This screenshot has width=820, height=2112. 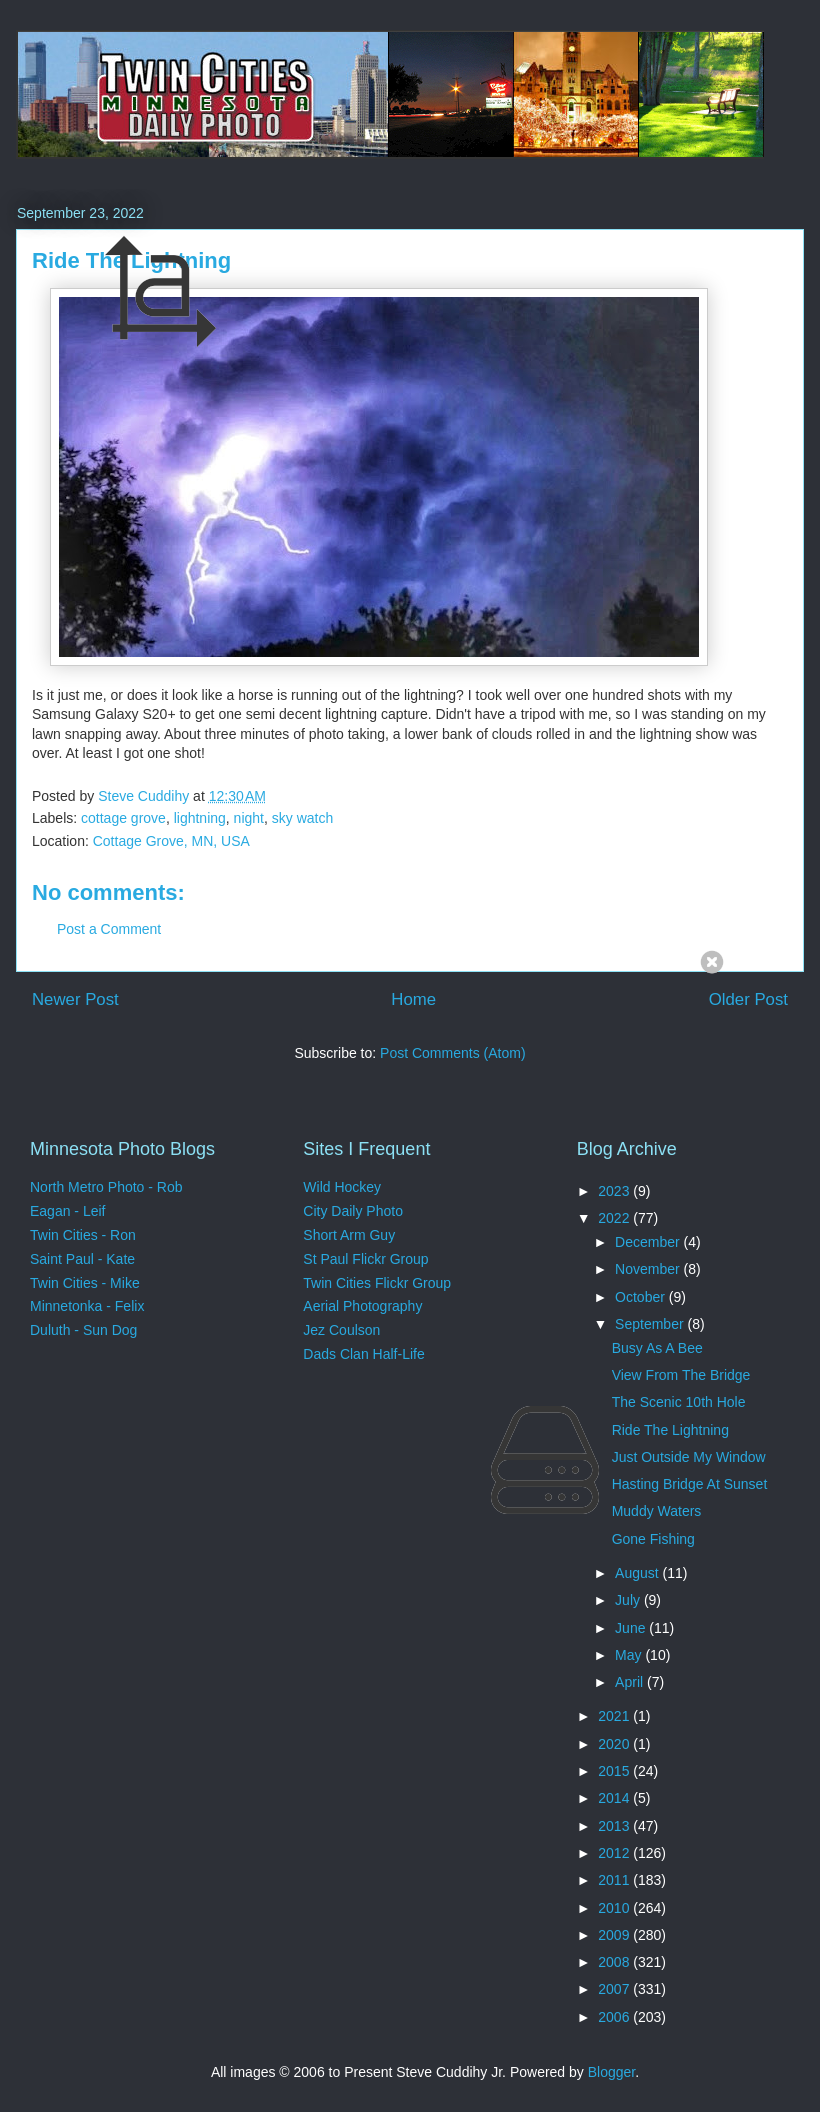 I want to click on open font viewer application, so click(x=158, y=293).